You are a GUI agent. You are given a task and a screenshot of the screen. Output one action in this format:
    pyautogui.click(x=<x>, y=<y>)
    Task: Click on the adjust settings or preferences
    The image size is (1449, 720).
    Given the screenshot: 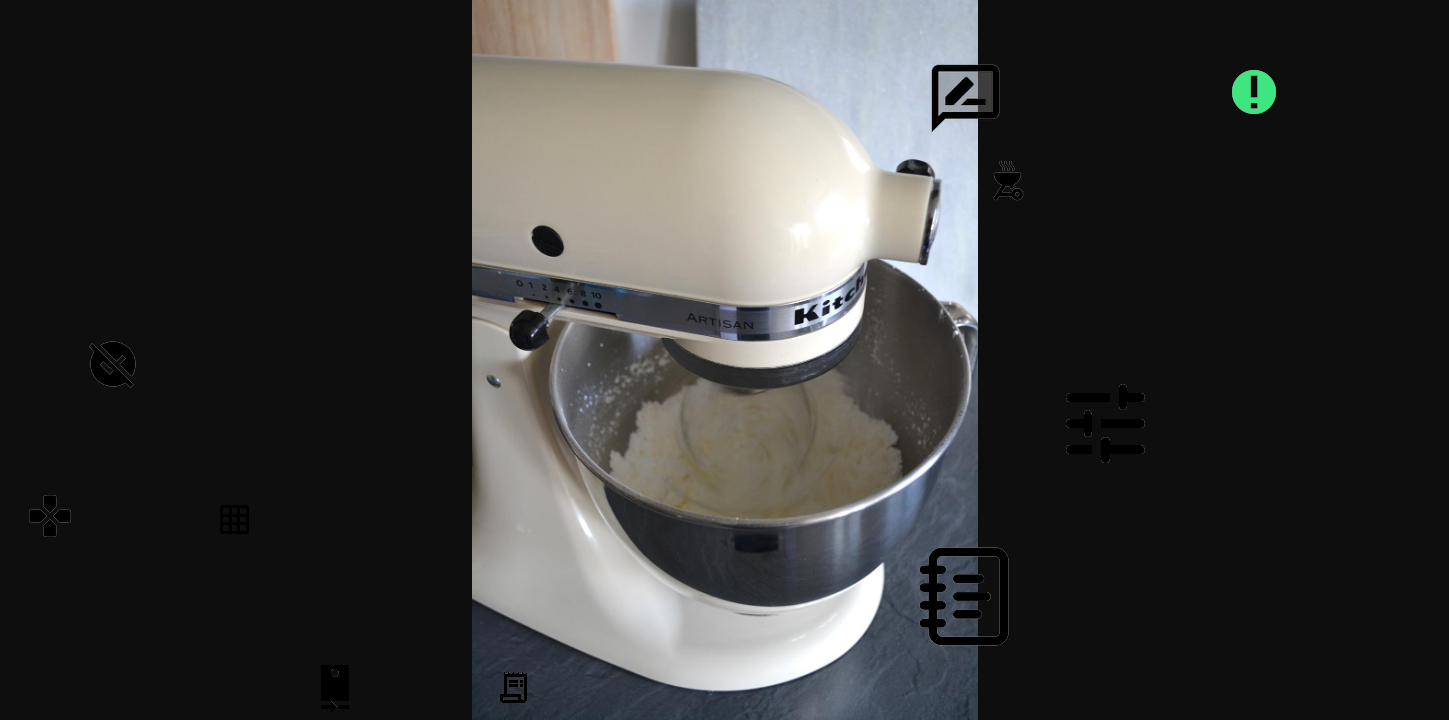 What is the action you would take?
    pyautogui.click(x=1105, y=423)
    